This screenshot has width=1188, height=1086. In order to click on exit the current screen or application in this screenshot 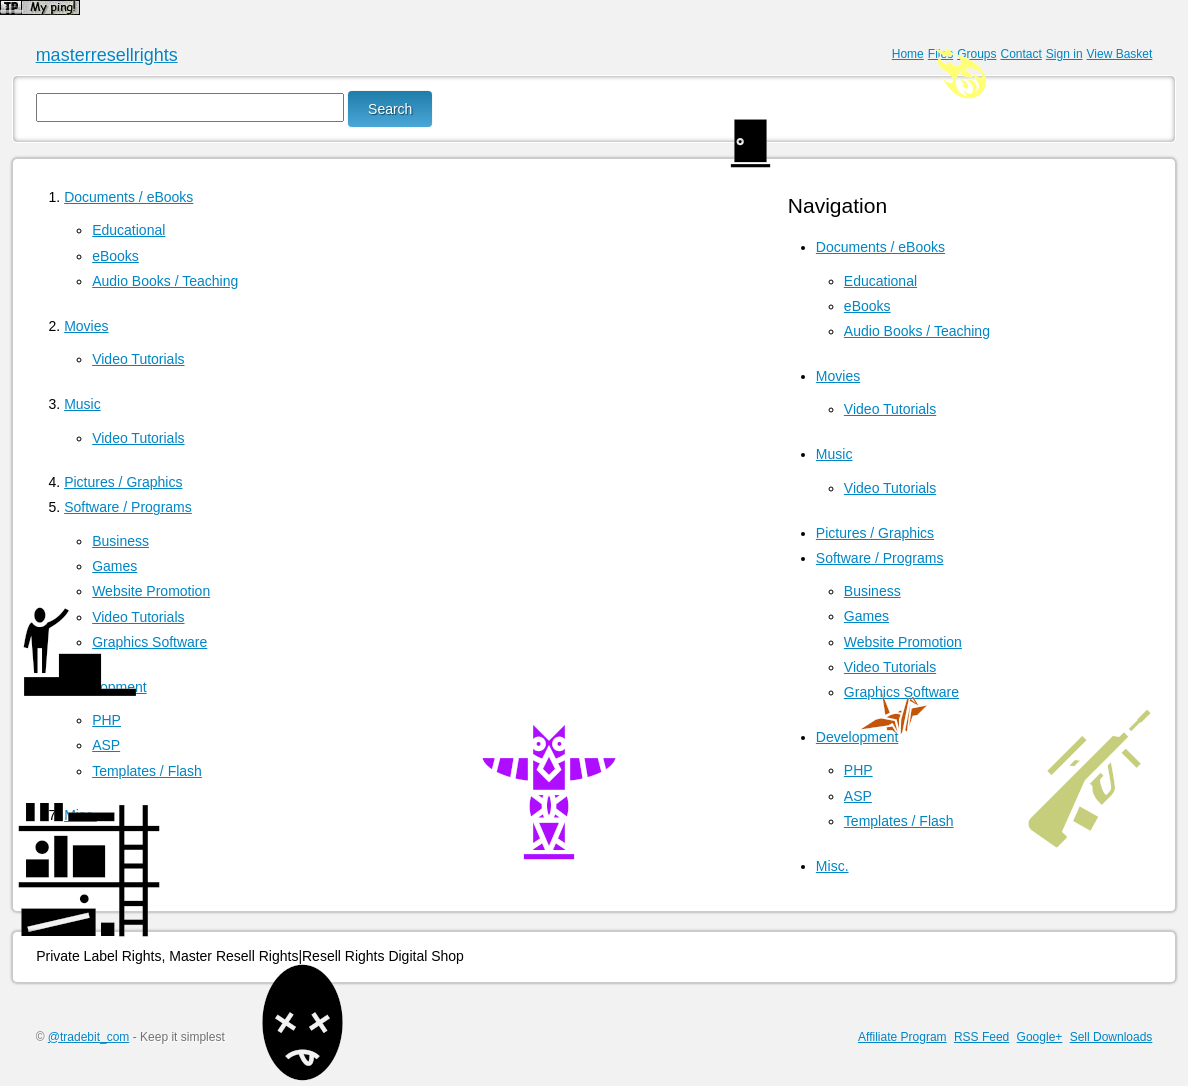, I will do `click(750, 142)`.